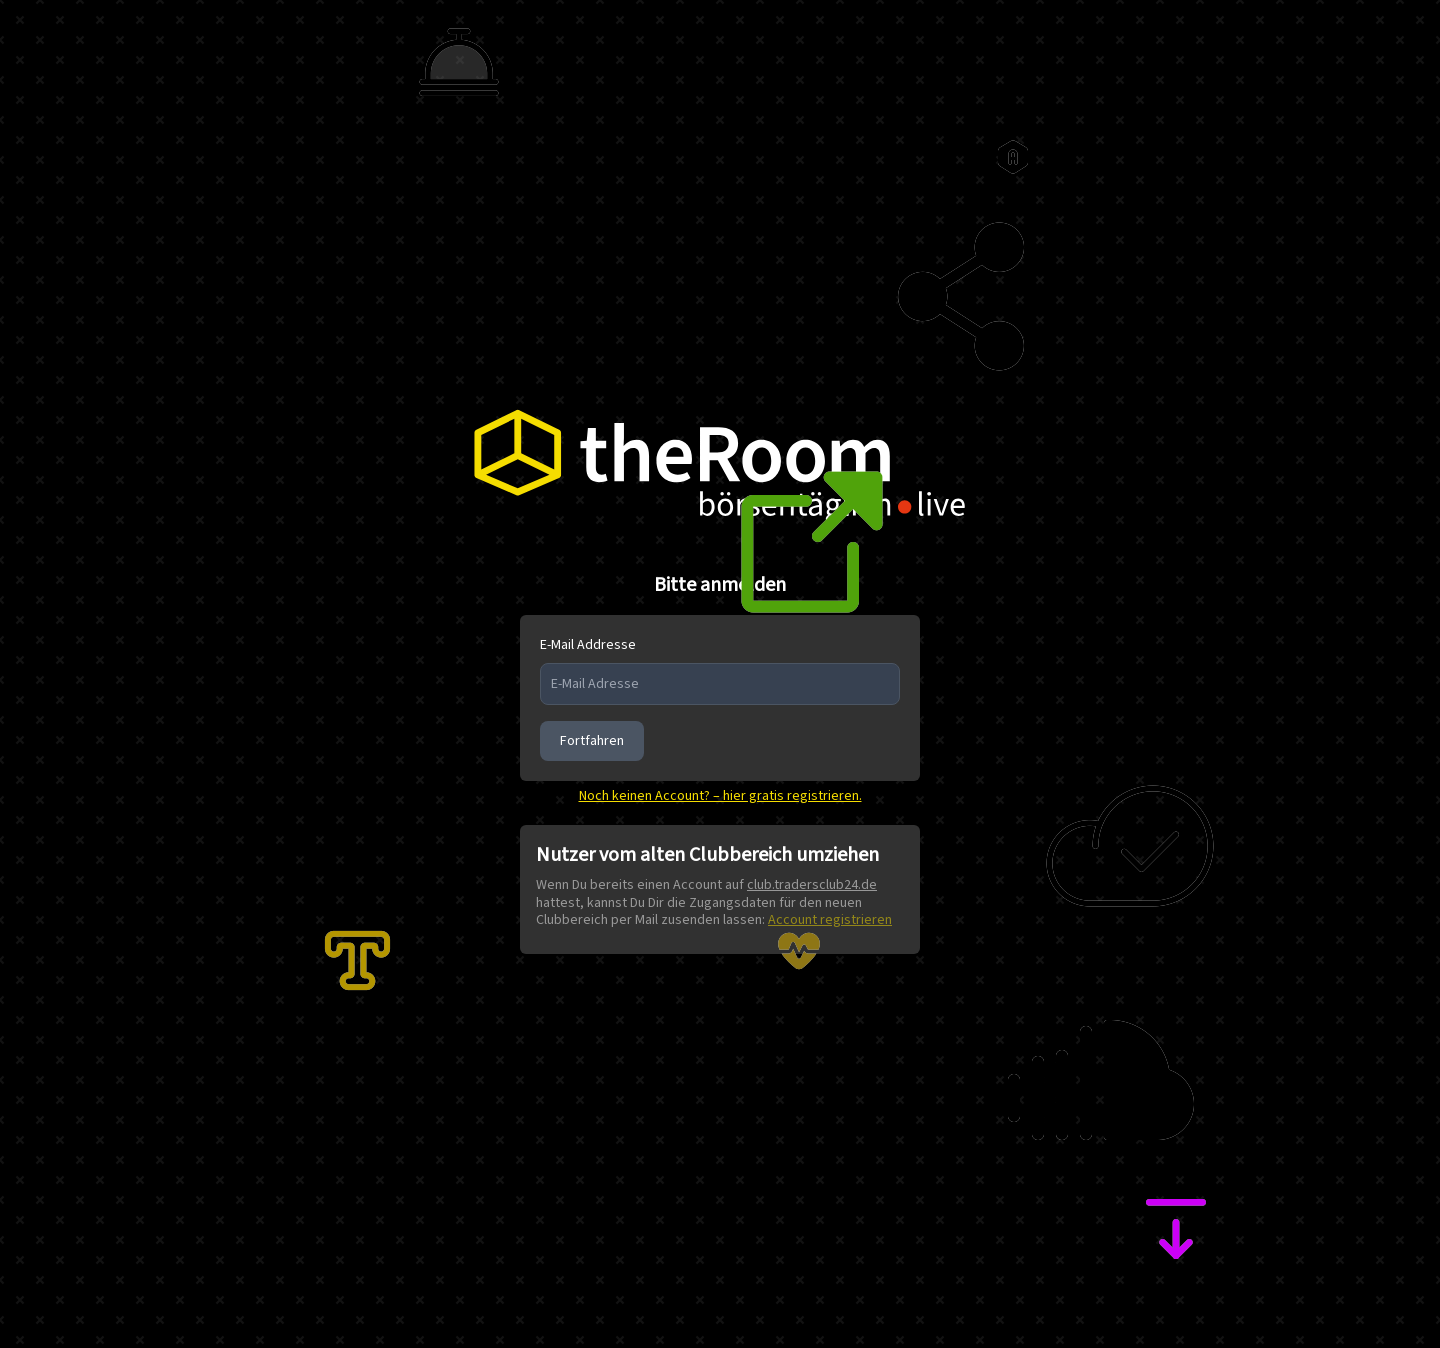 The height and width of the screenshot is (1348, 1440). Describe the element at coordinates (1013, 157) in the screenshot. I see `select option A in a multiple choice interface` at that location.